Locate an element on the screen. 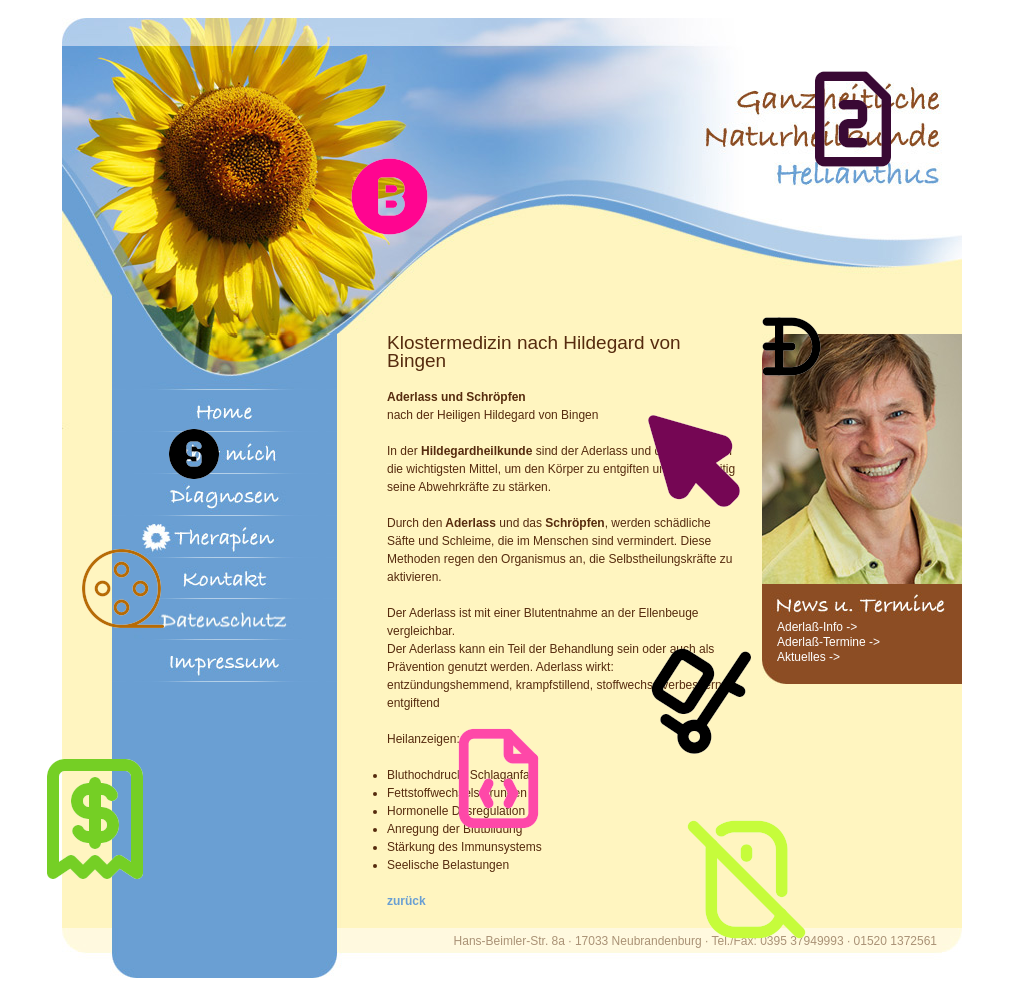 The width and height of the screenshot is (1024, 996). indicates secondary SIM card slot is located at coordinates (853, 119).